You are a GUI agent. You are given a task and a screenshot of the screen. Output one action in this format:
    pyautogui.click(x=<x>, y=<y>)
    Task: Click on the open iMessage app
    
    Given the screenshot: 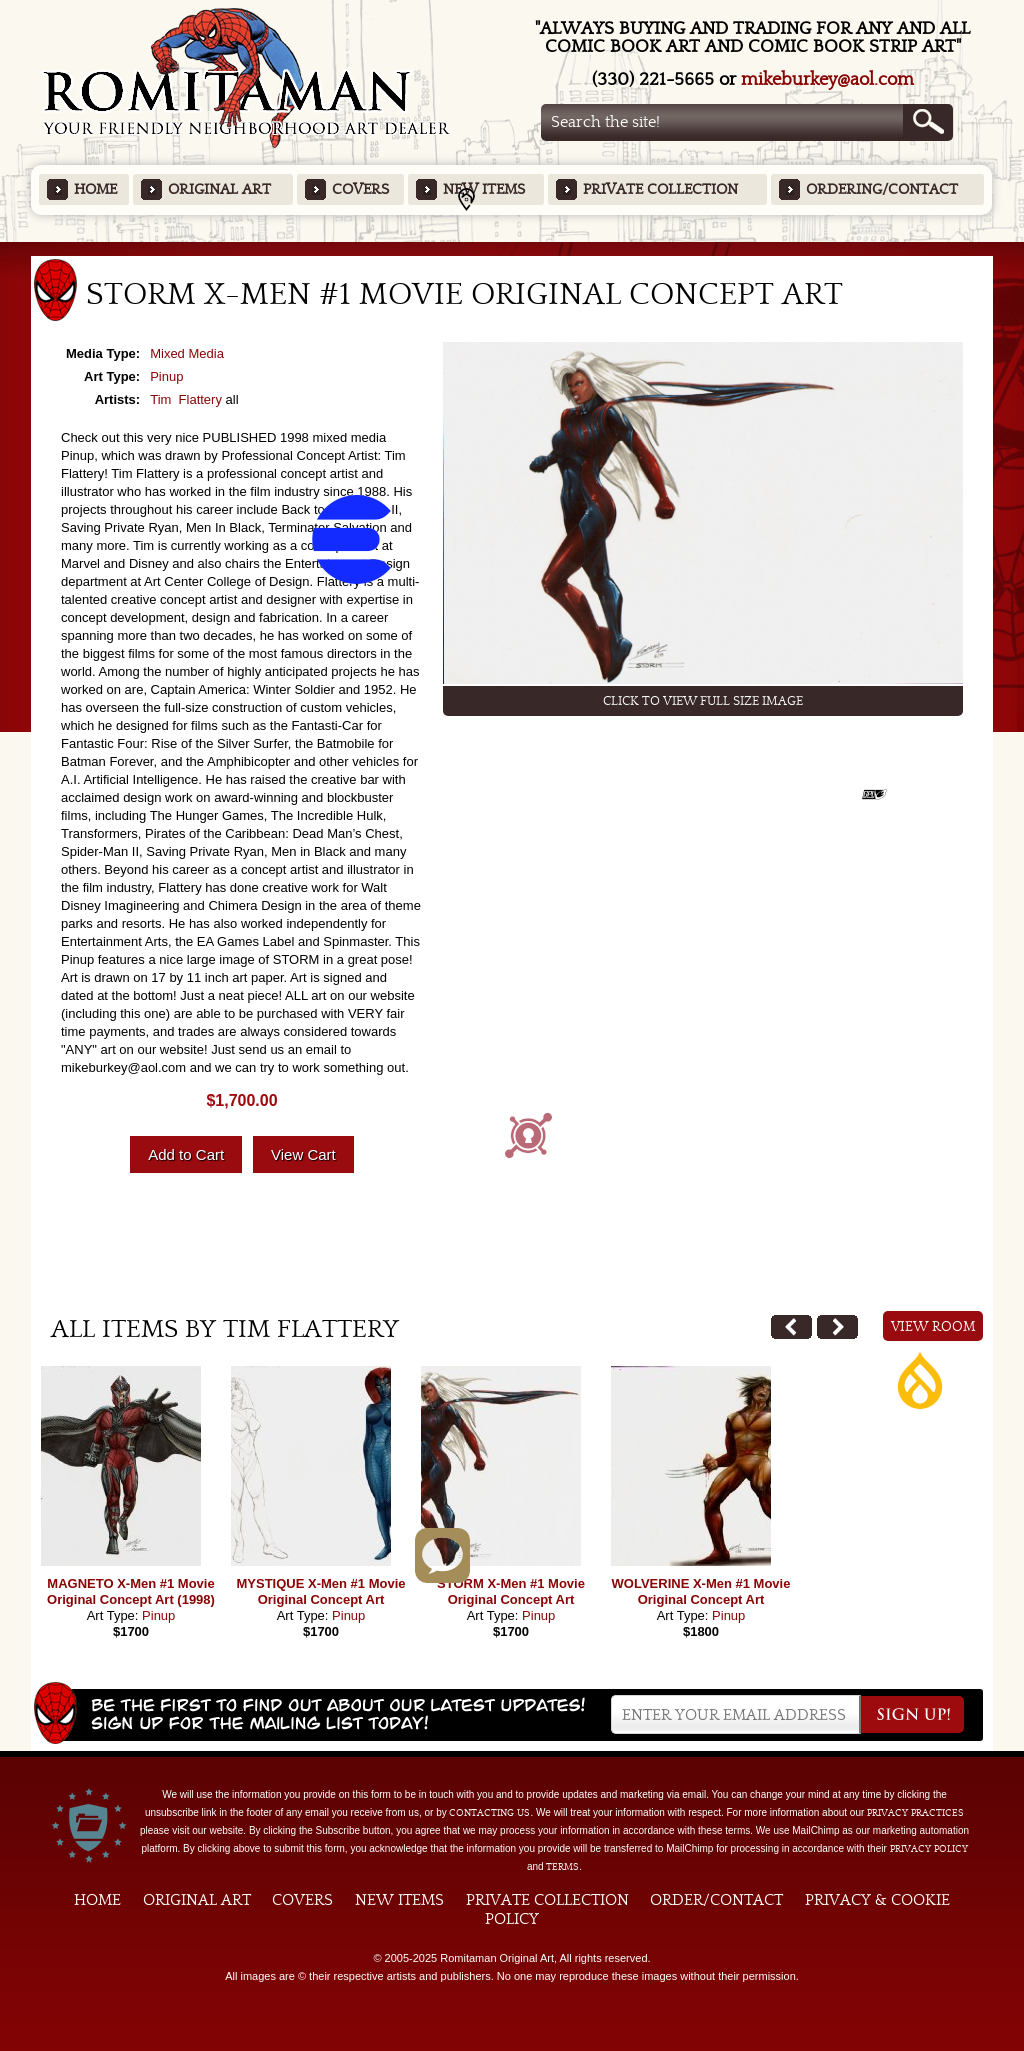 What is the action you would take?
    pyautogui.click(x=442, y=1555)
    